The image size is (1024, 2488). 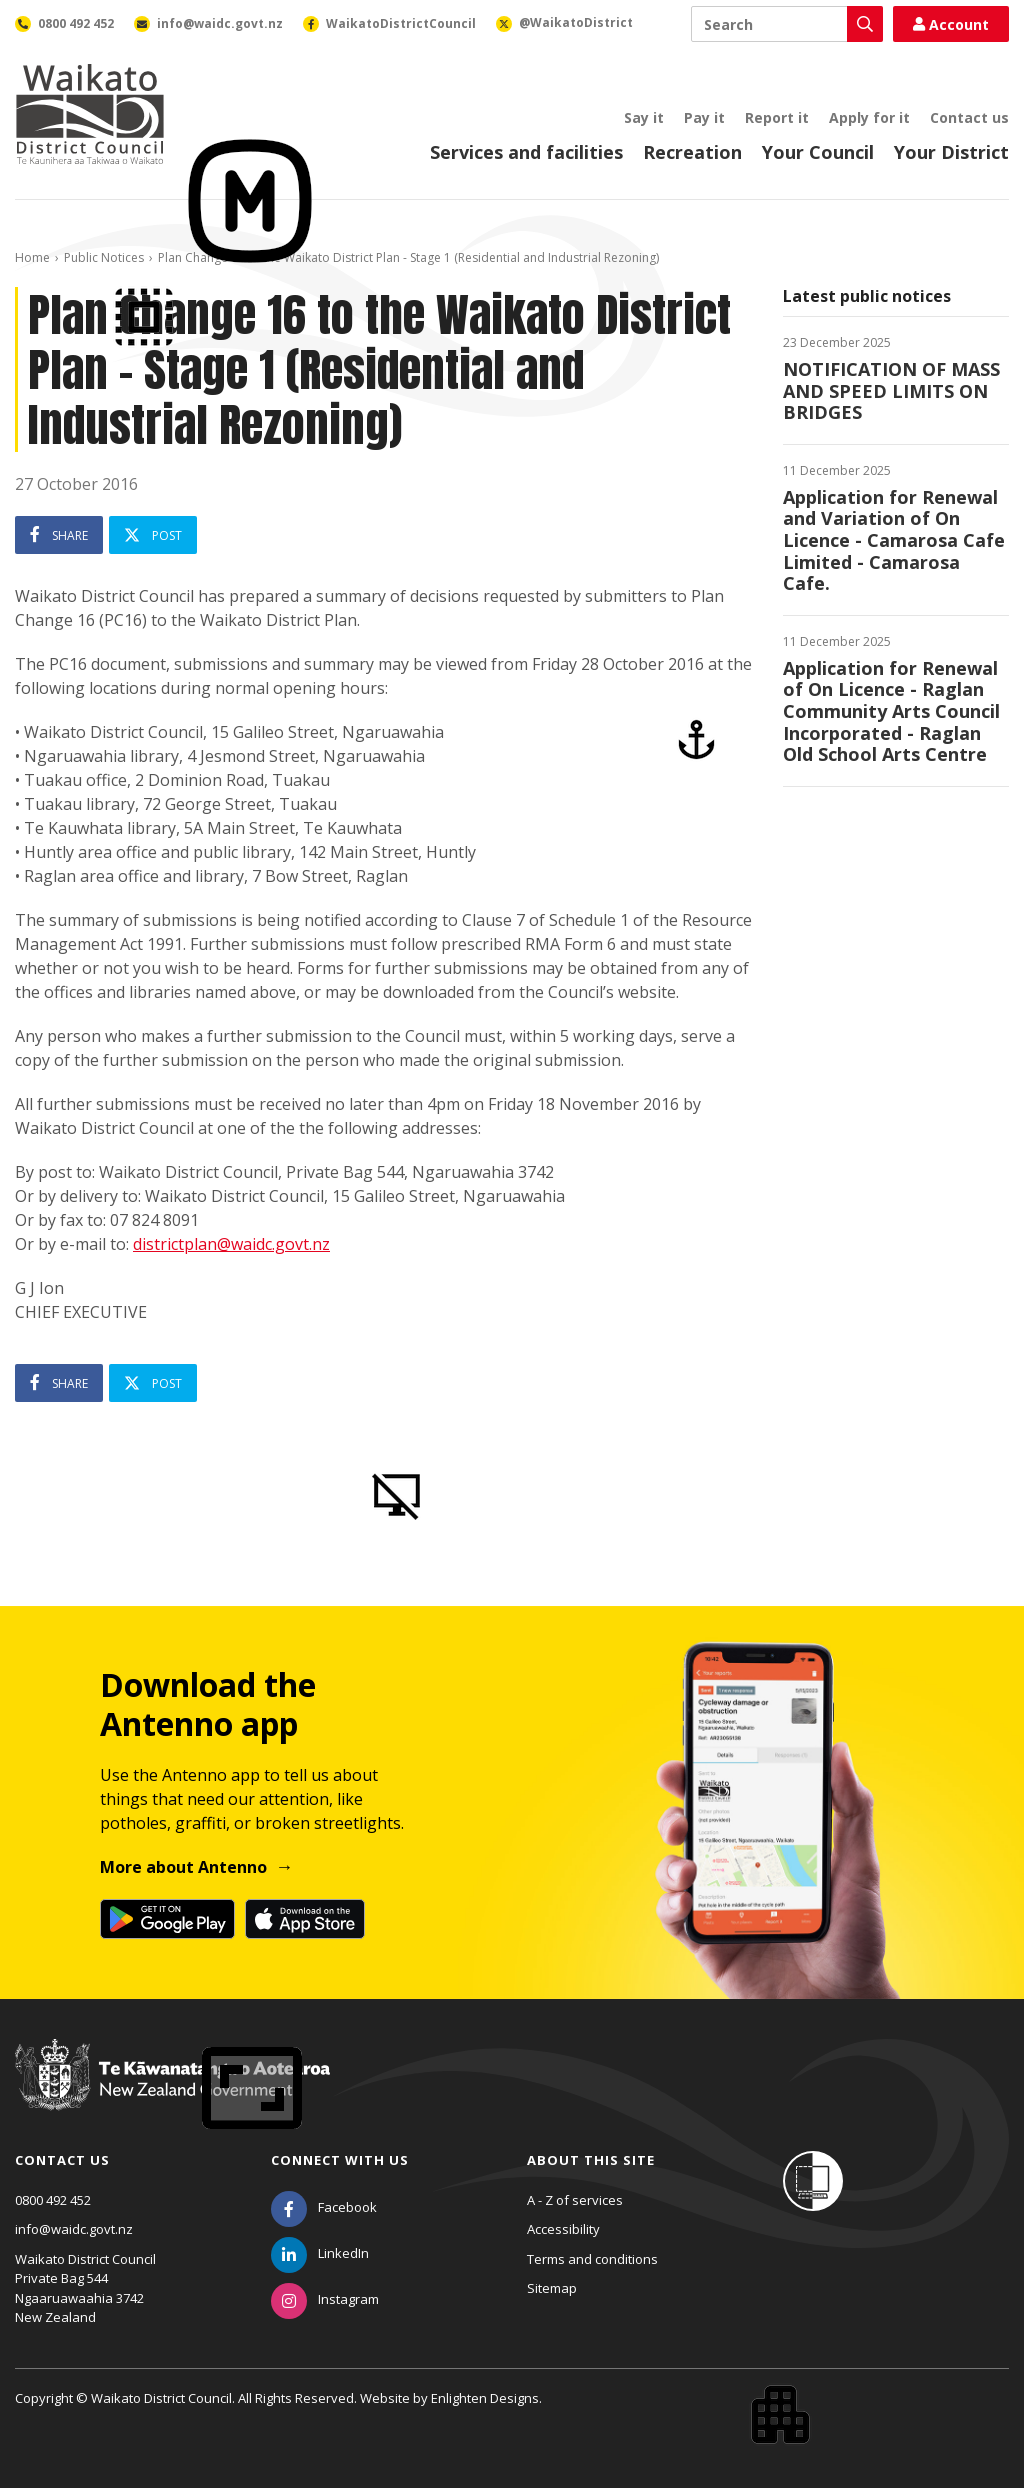 What do you see at coordinates (250, 201) in the screenshot?
I see `access metro or subway transit options` at bounding box center [250, 201].